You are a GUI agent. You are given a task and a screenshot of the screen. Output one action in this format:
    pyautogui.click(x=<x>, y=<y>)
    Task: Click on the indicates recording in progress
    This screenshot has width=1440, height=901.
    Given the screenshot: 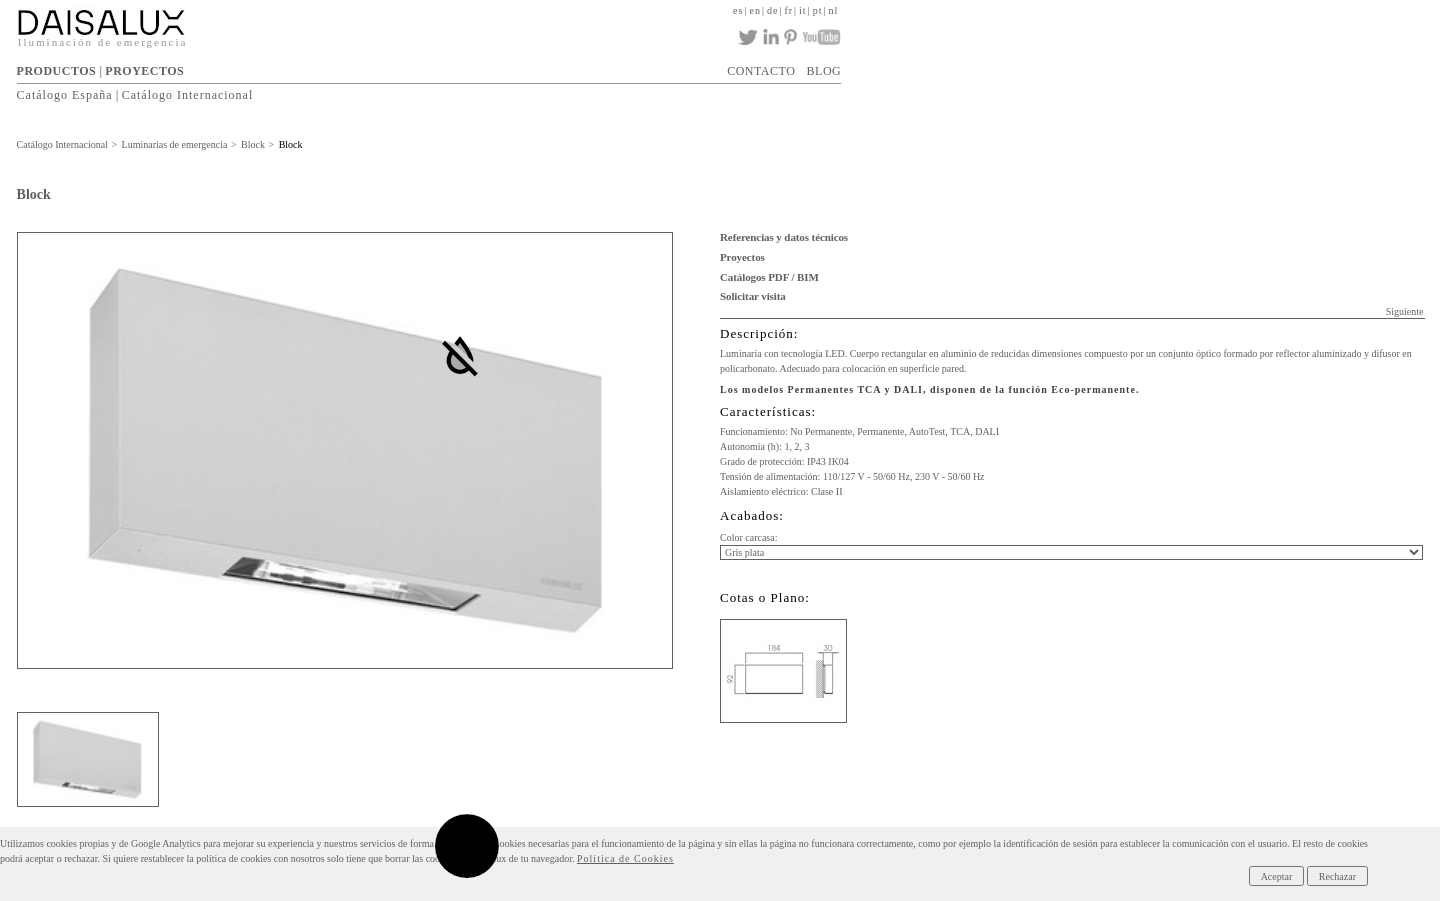 What is the action you would take?
    pyautogui.click(x=467, y=846)
    